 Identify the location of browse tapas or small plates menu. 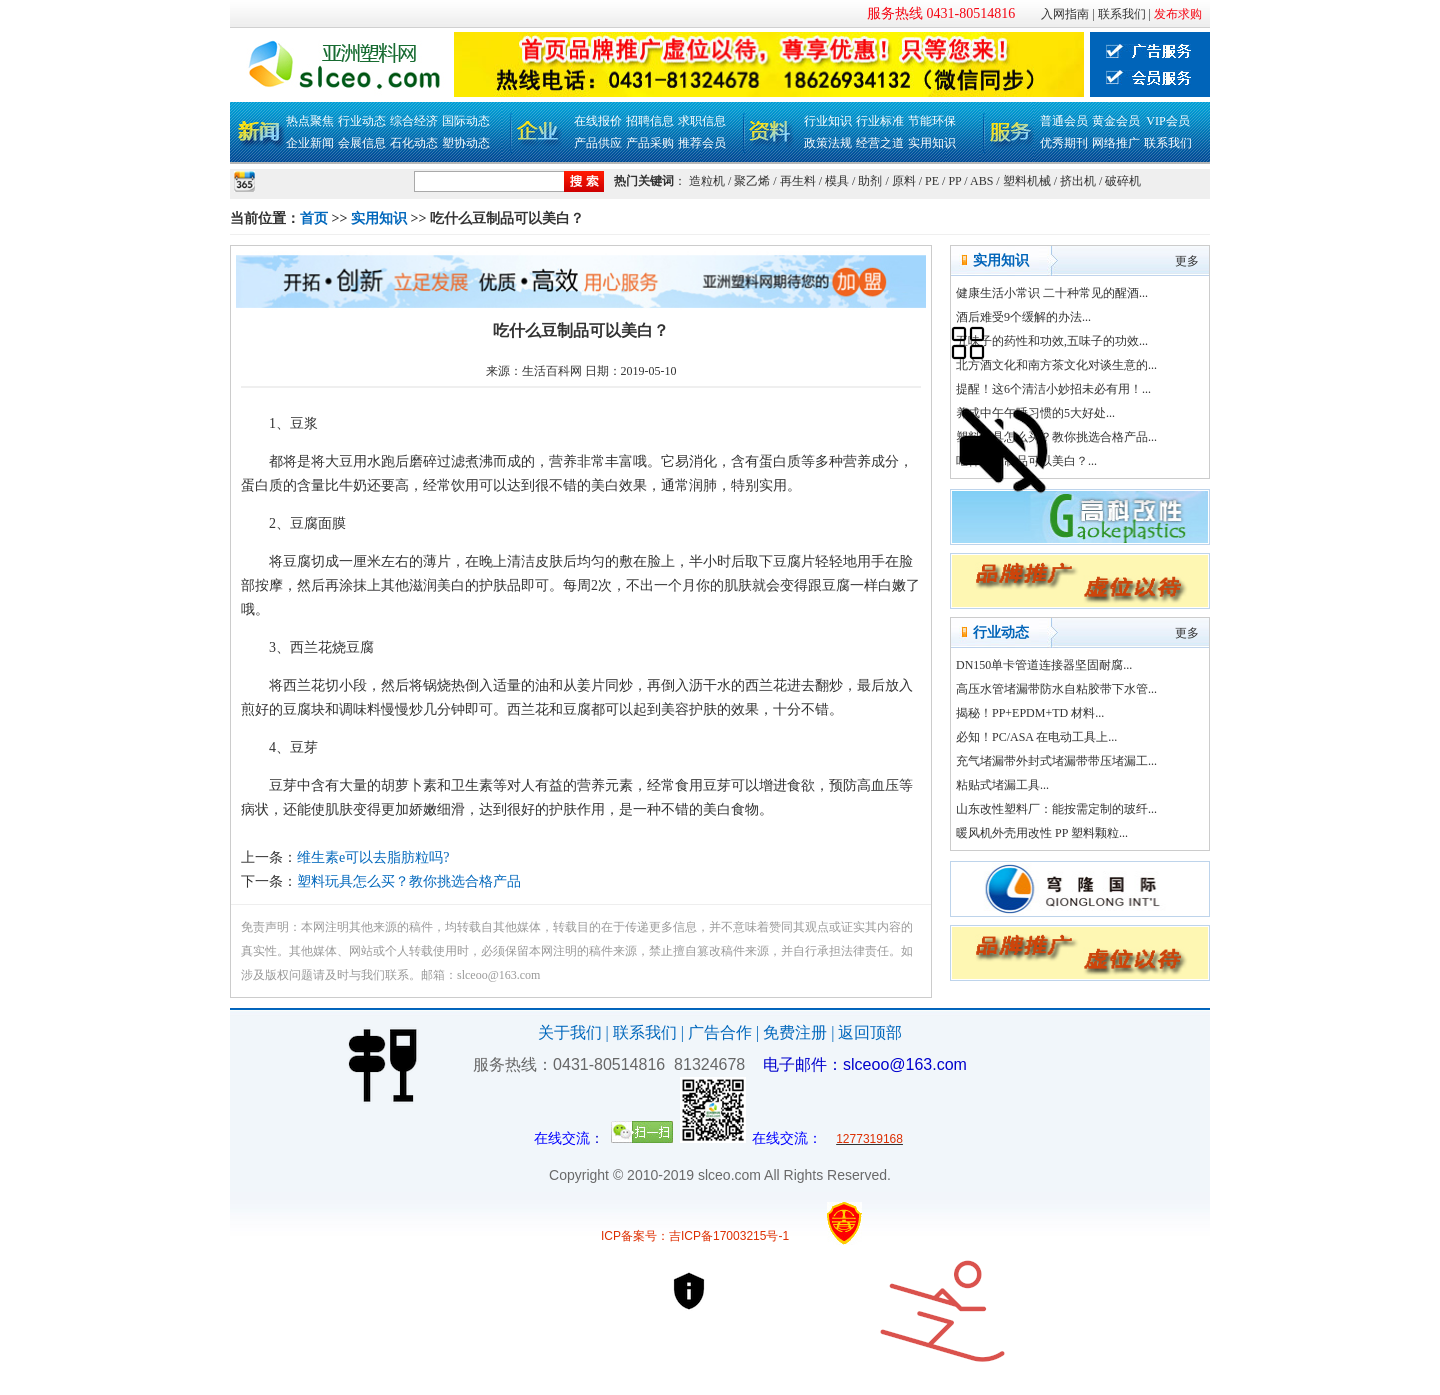
(383, 1065).